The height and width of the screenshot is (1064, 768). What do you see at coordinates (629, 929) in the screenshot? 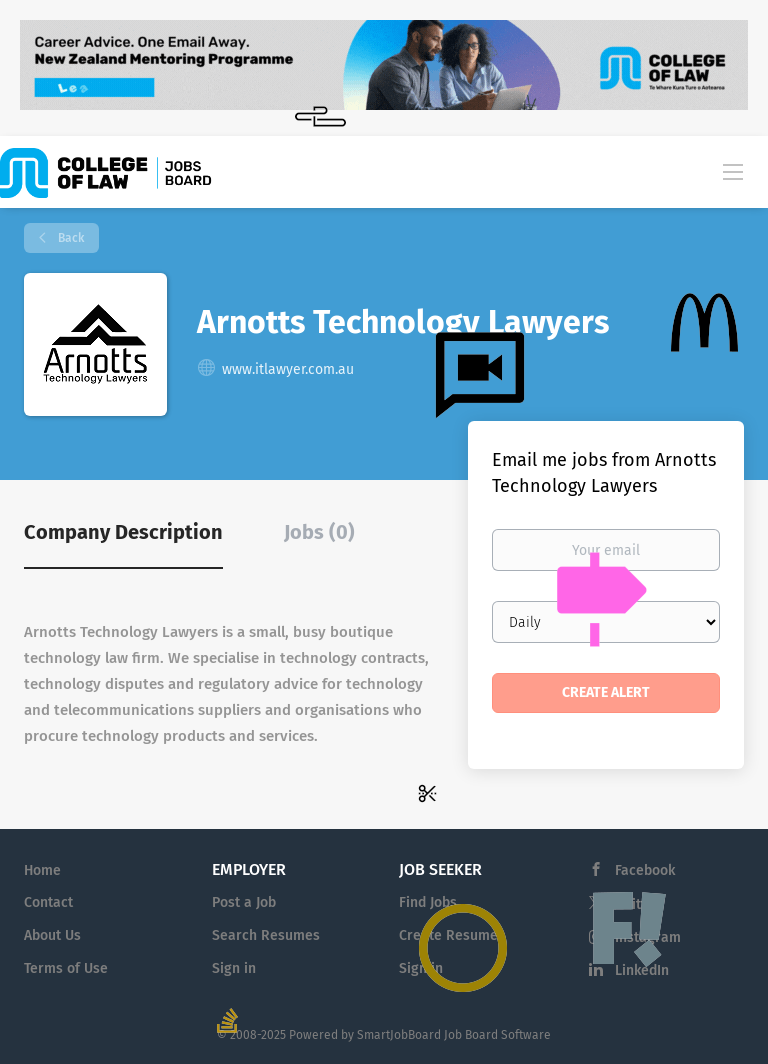
I see `Fritz! brand logo` at bounding box center [629, 929].